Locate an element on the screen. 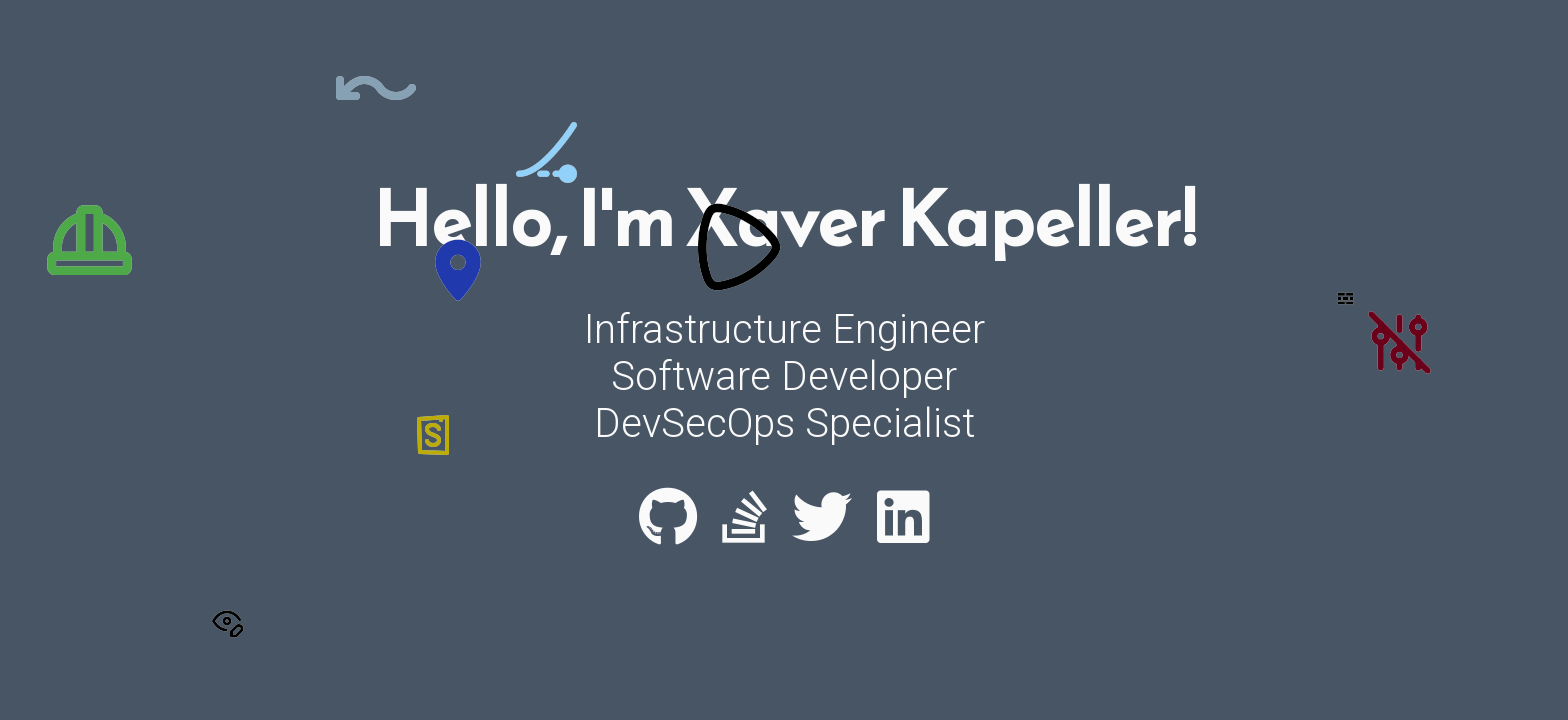  access construction or work site settings is located at coordinates (89, 244).